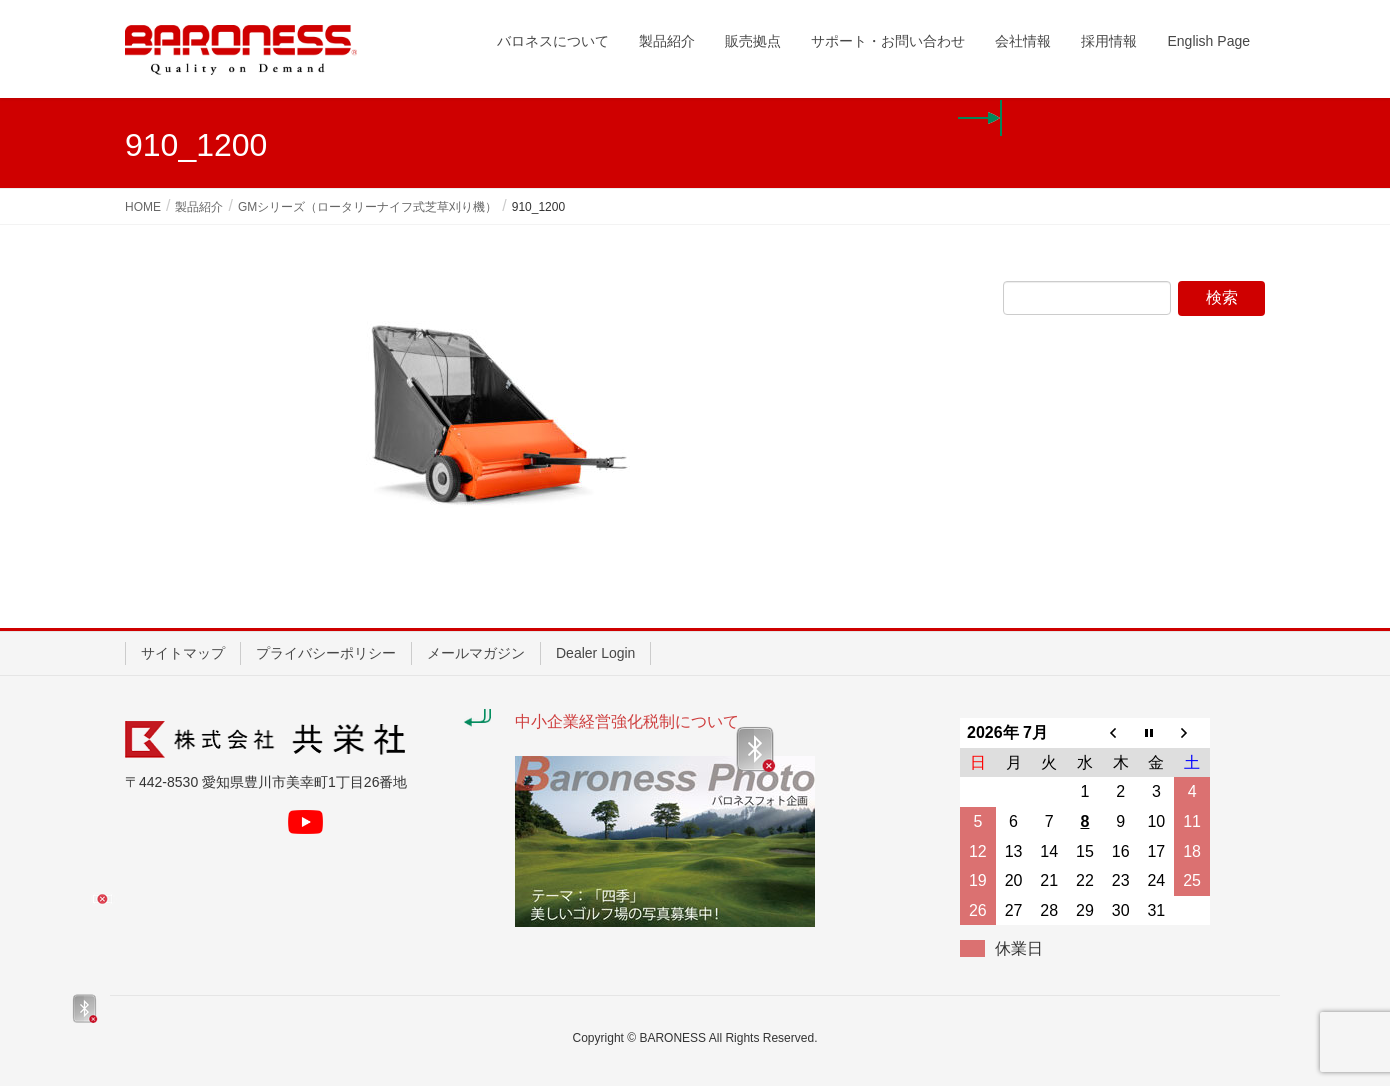  I want to click on reply to all recipients of an email, so click(477, 716).